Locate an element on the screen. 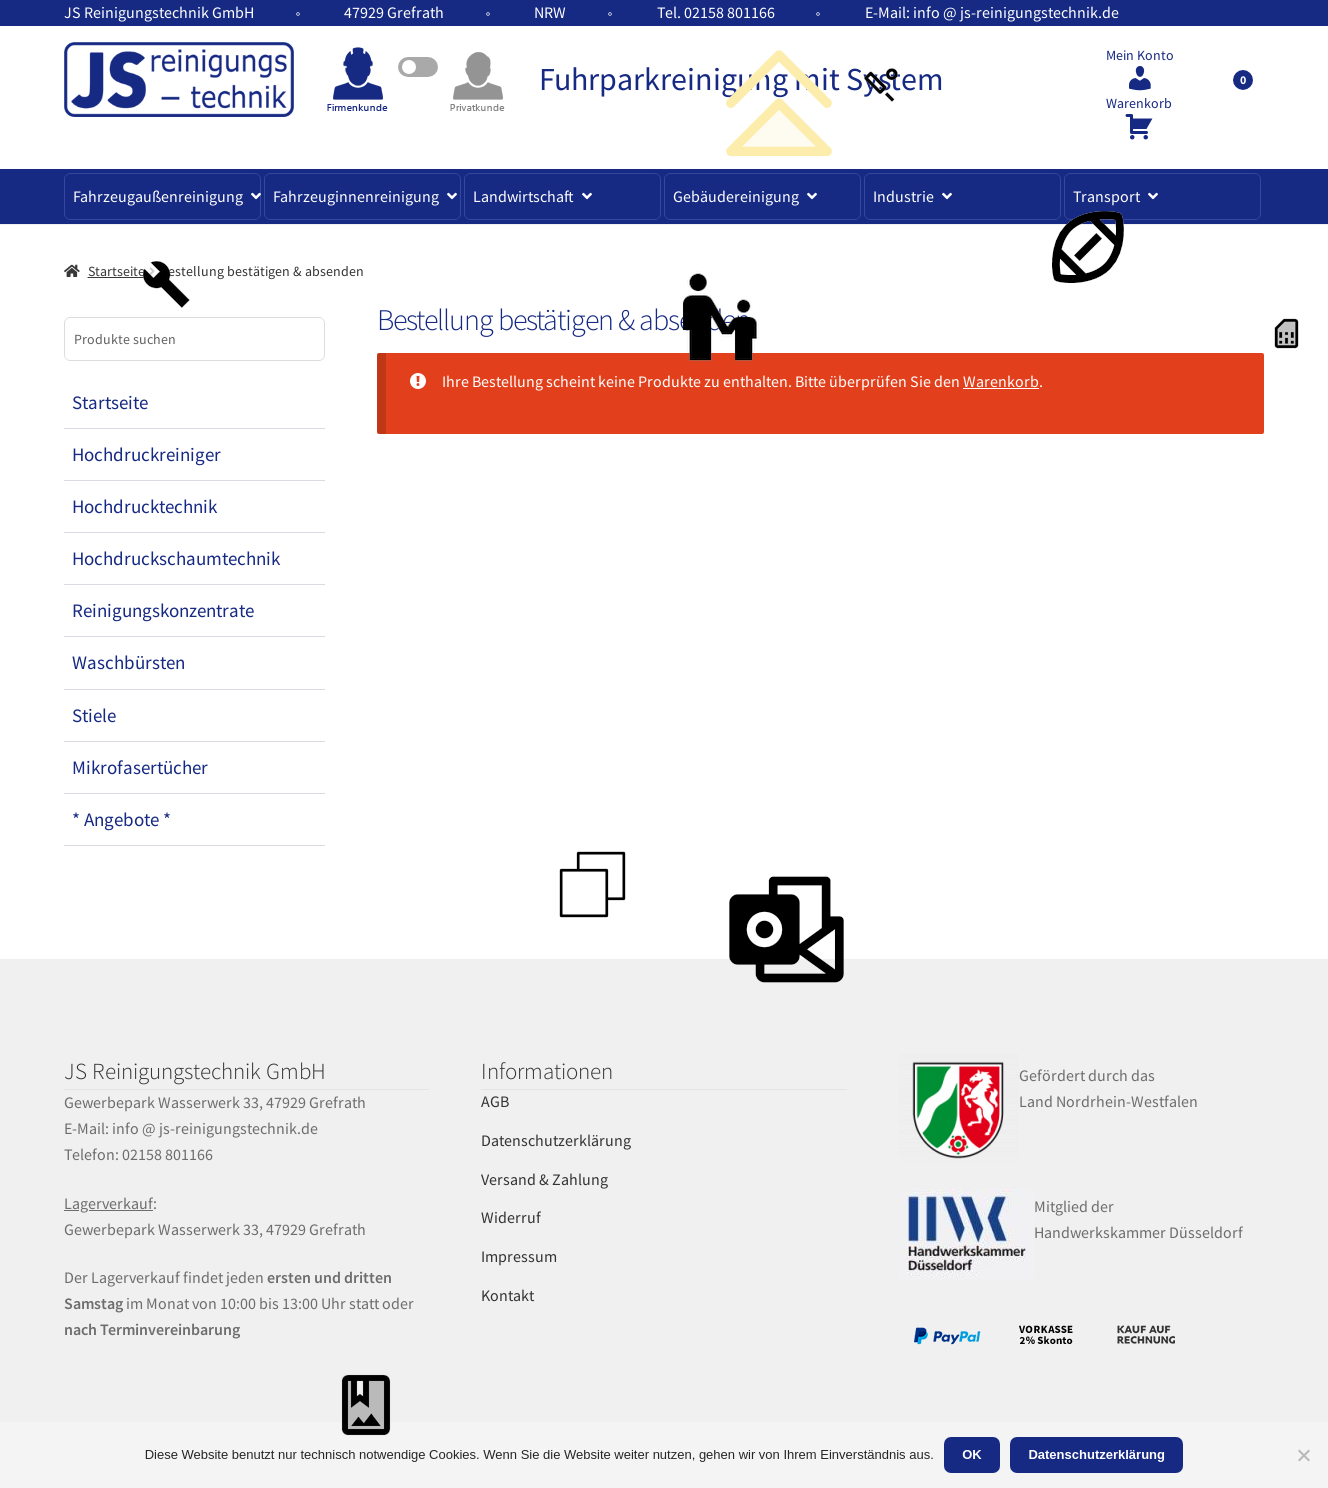  copy to clipboard is located at coordinates (592, 884).